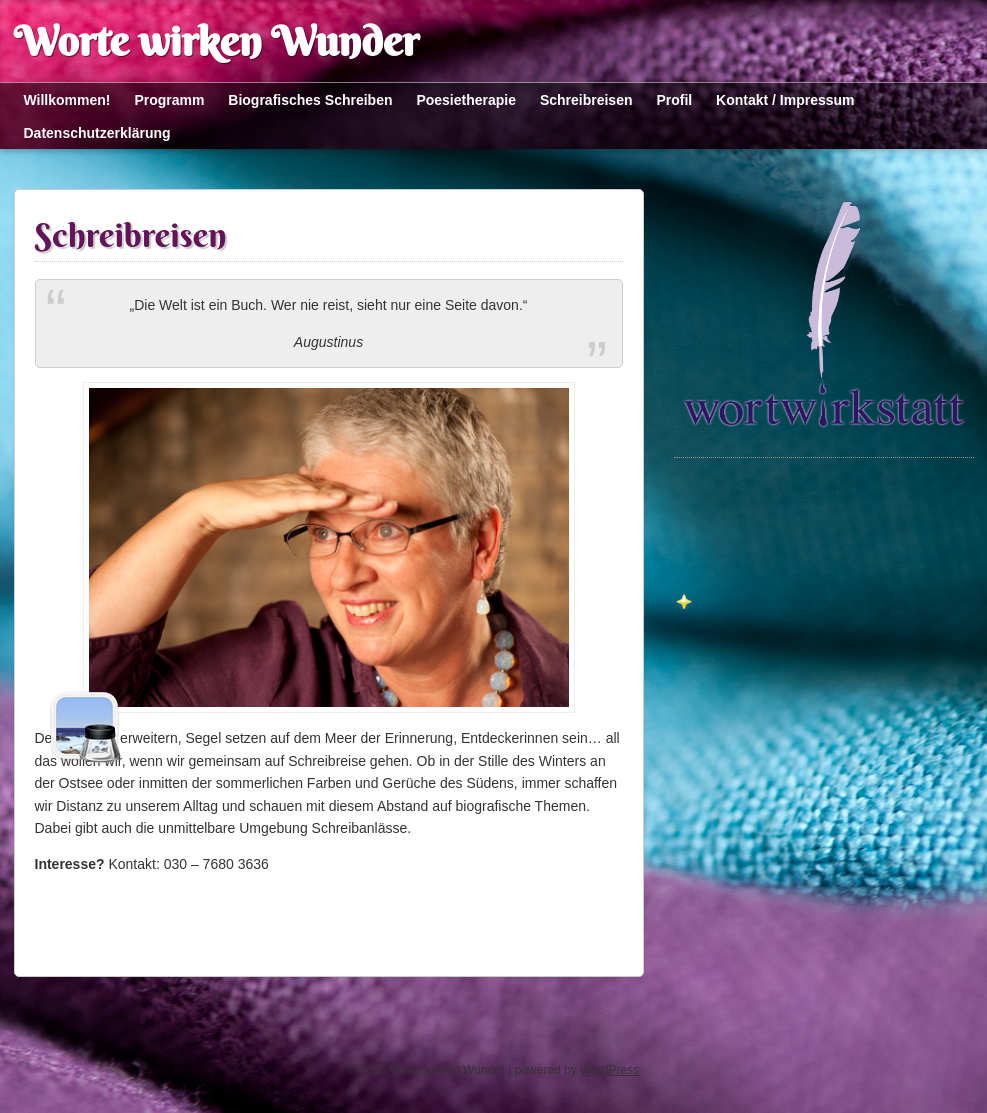 This screenshot has width=987, height=1113. Describe the element at coordinates (84, 725) in the screenshot. I see `open preview app to view images and PDFs` at that location.